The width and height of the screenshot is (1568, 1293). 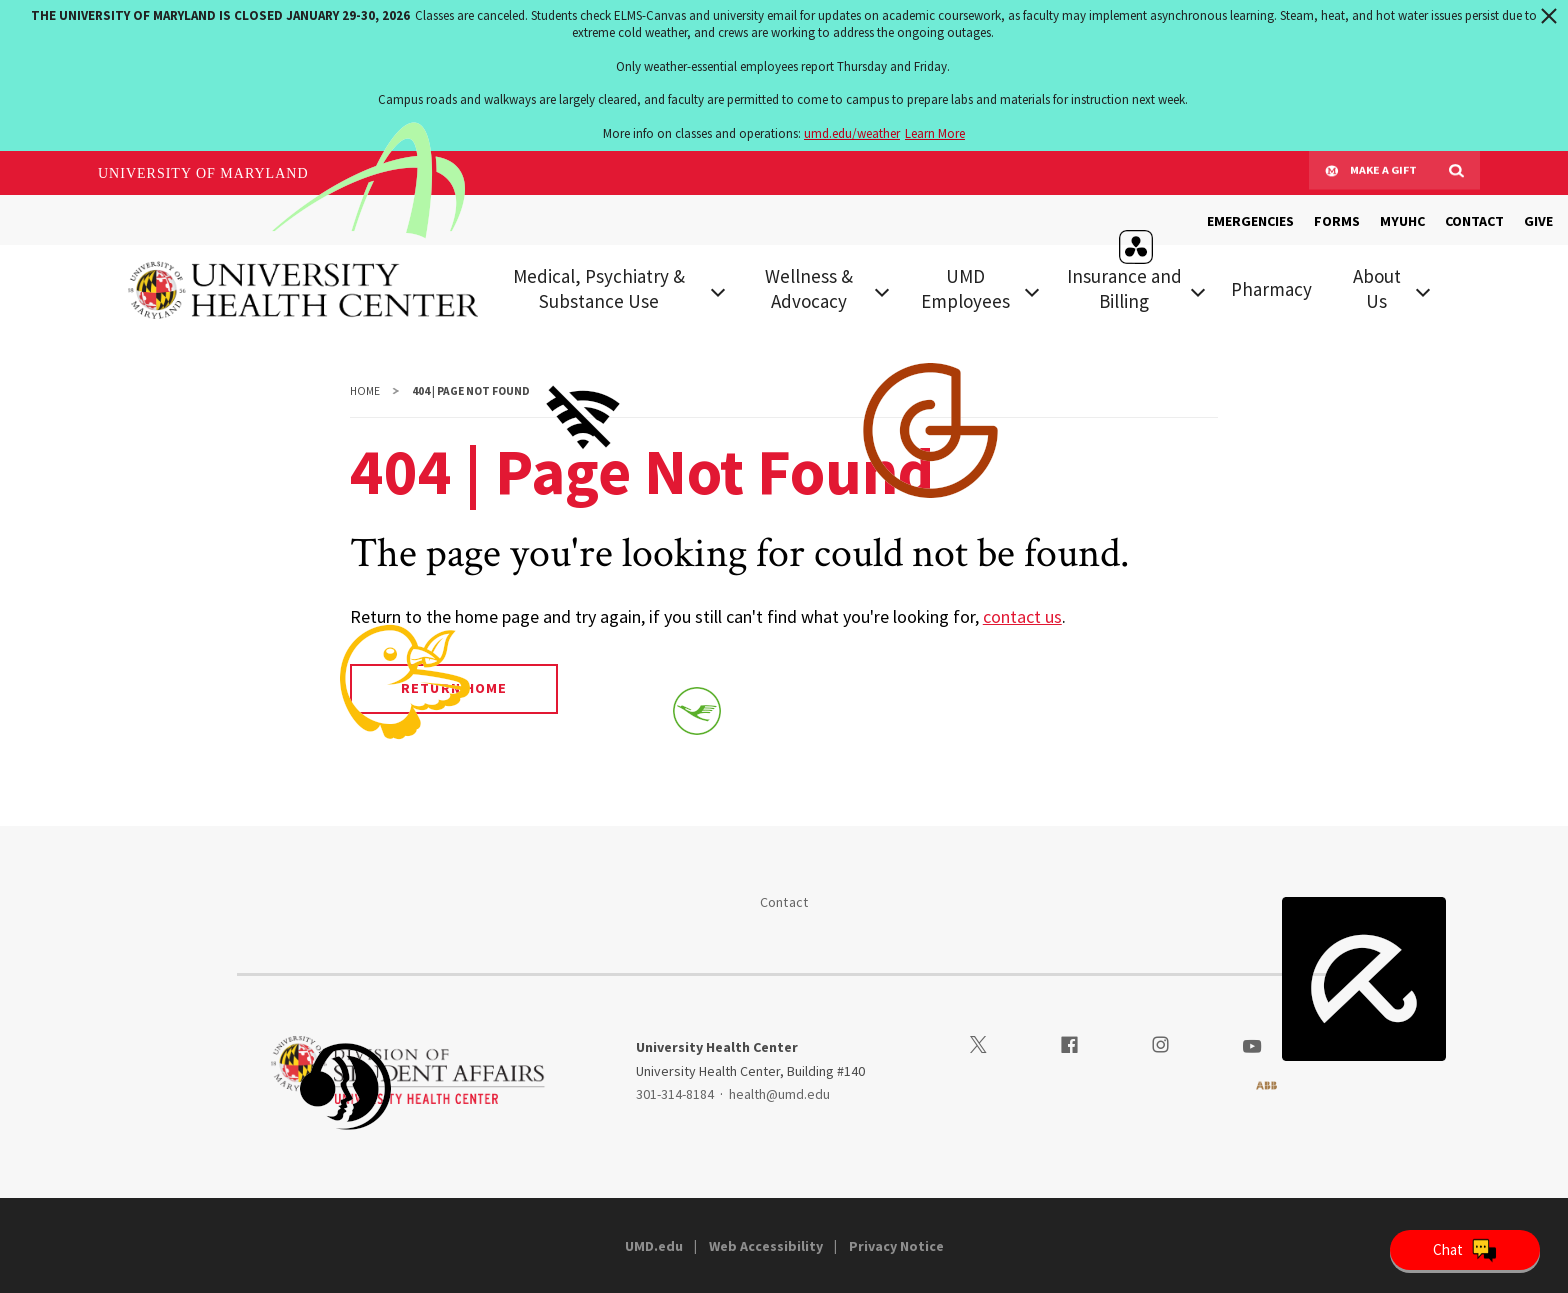 I want to click on ABB company logo, so click(x=1266, y=1085).